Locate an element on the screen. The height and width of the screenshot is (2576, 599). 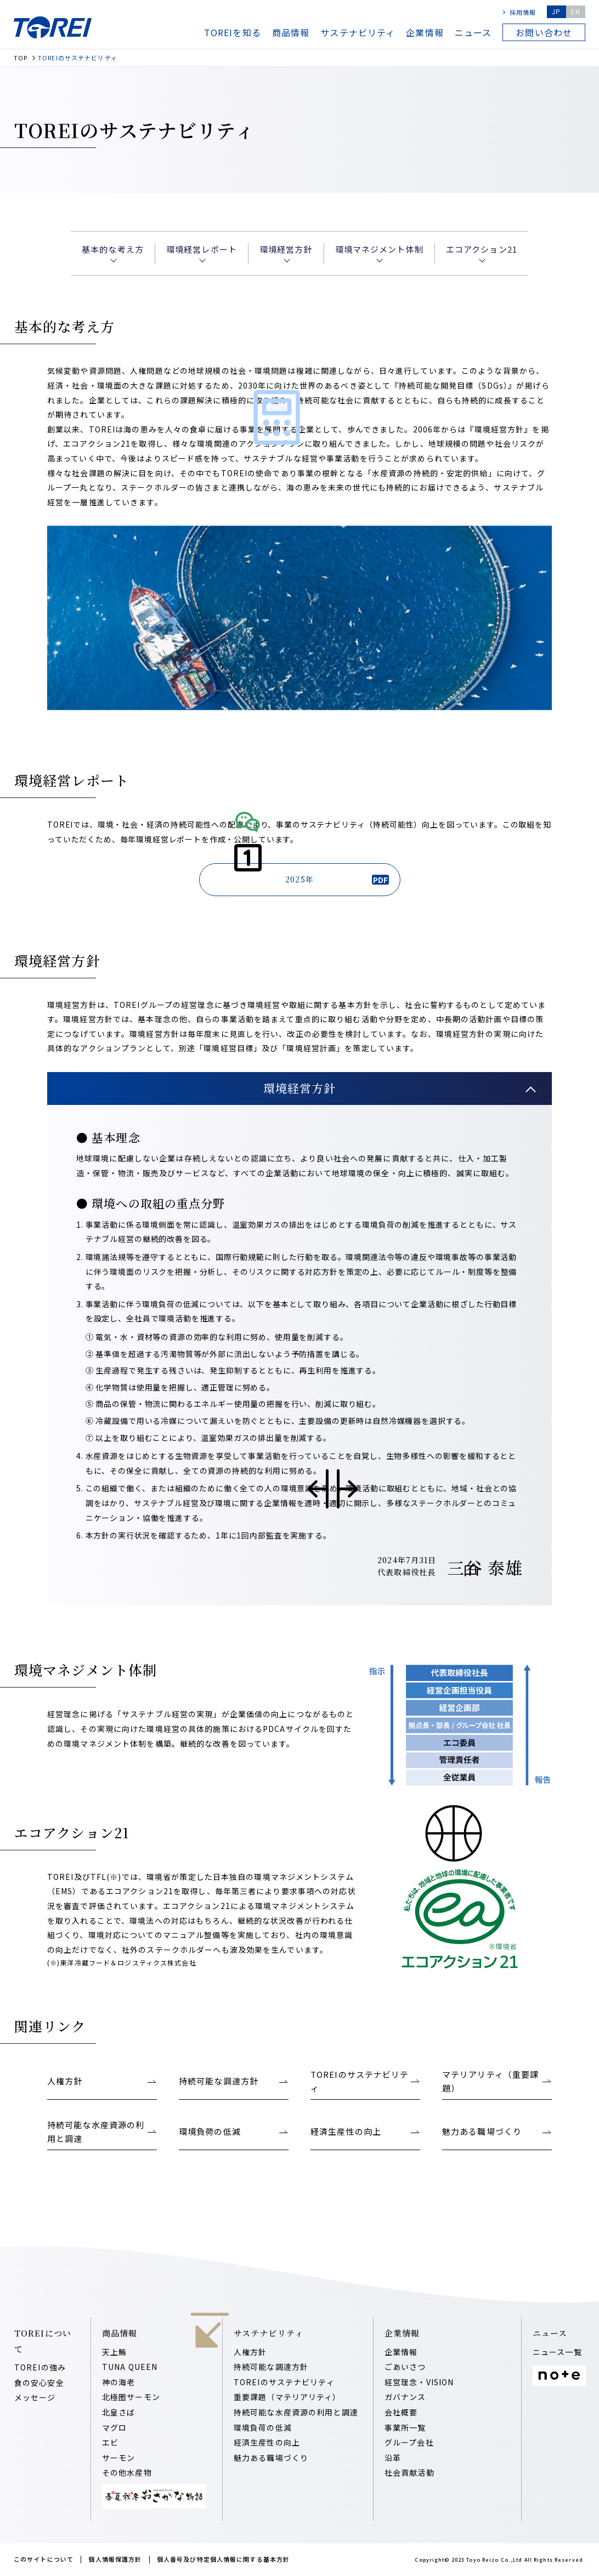
open the calculator app is located at coordinates (276, 417).